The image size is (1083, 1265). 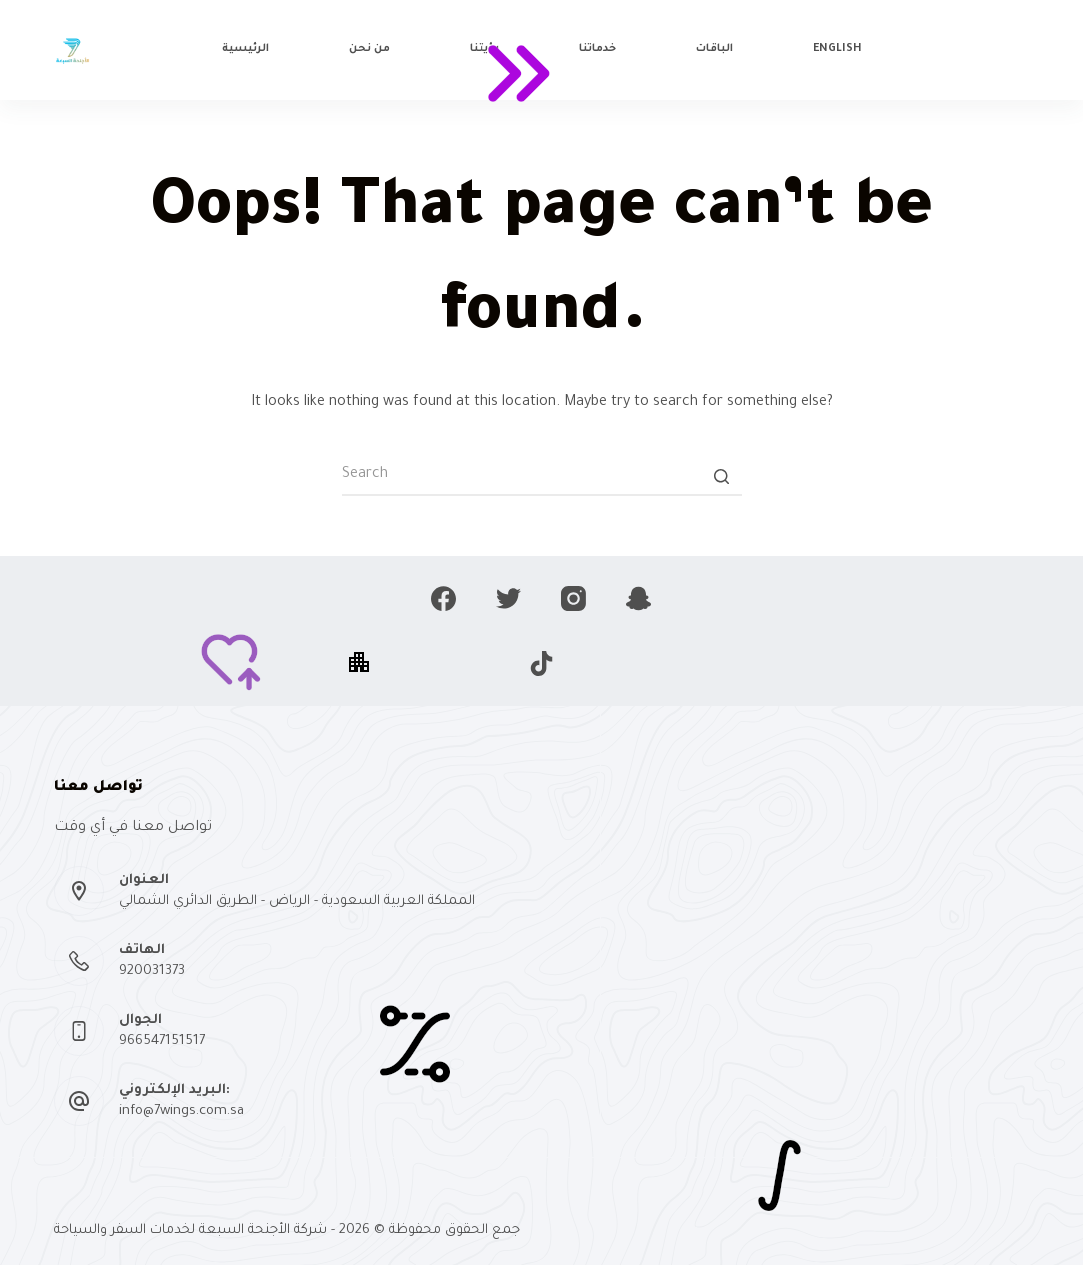 I want to click on access integral calculus tools, so click(x=779, y=1175).